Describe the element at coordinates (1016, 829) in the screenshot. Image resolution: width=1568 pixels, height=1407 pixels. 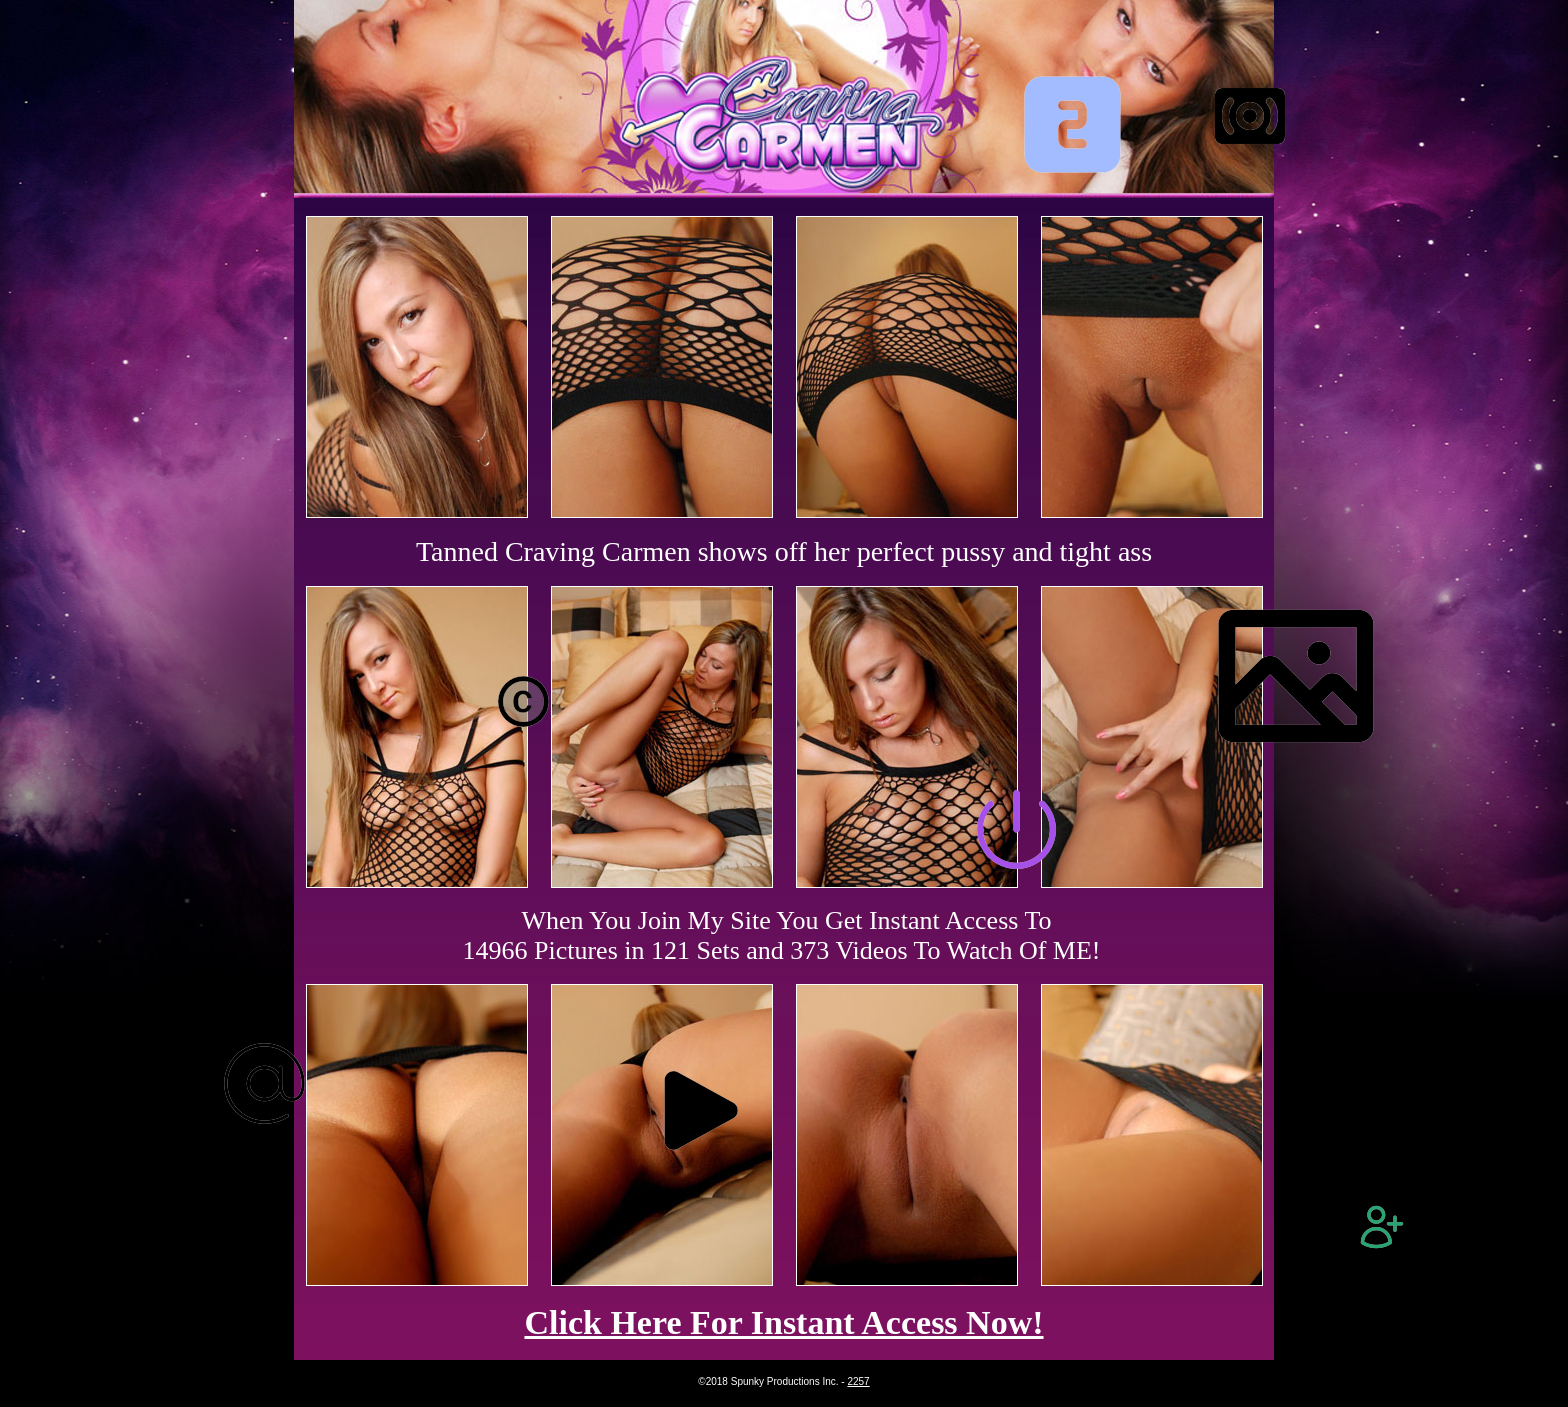
I see `turn device on or off` at that location.